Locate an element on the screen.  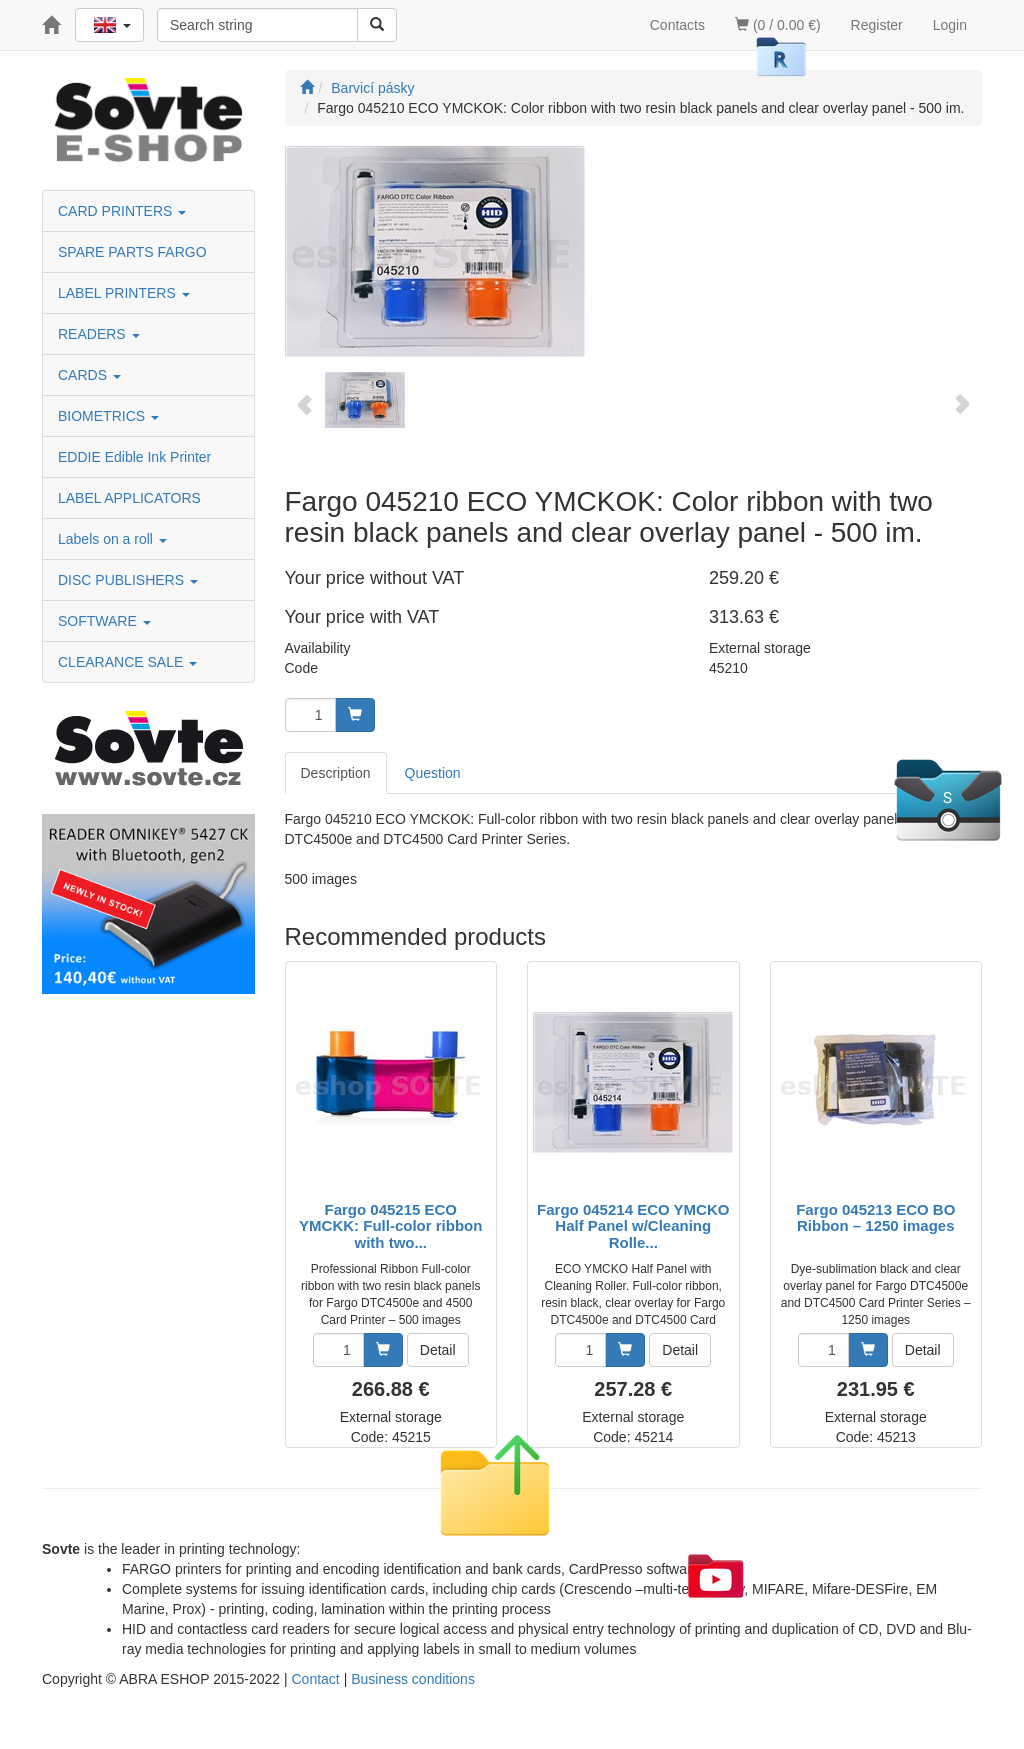
folder for storing pokémon great ball-related files is located at coordinates (948, 803).